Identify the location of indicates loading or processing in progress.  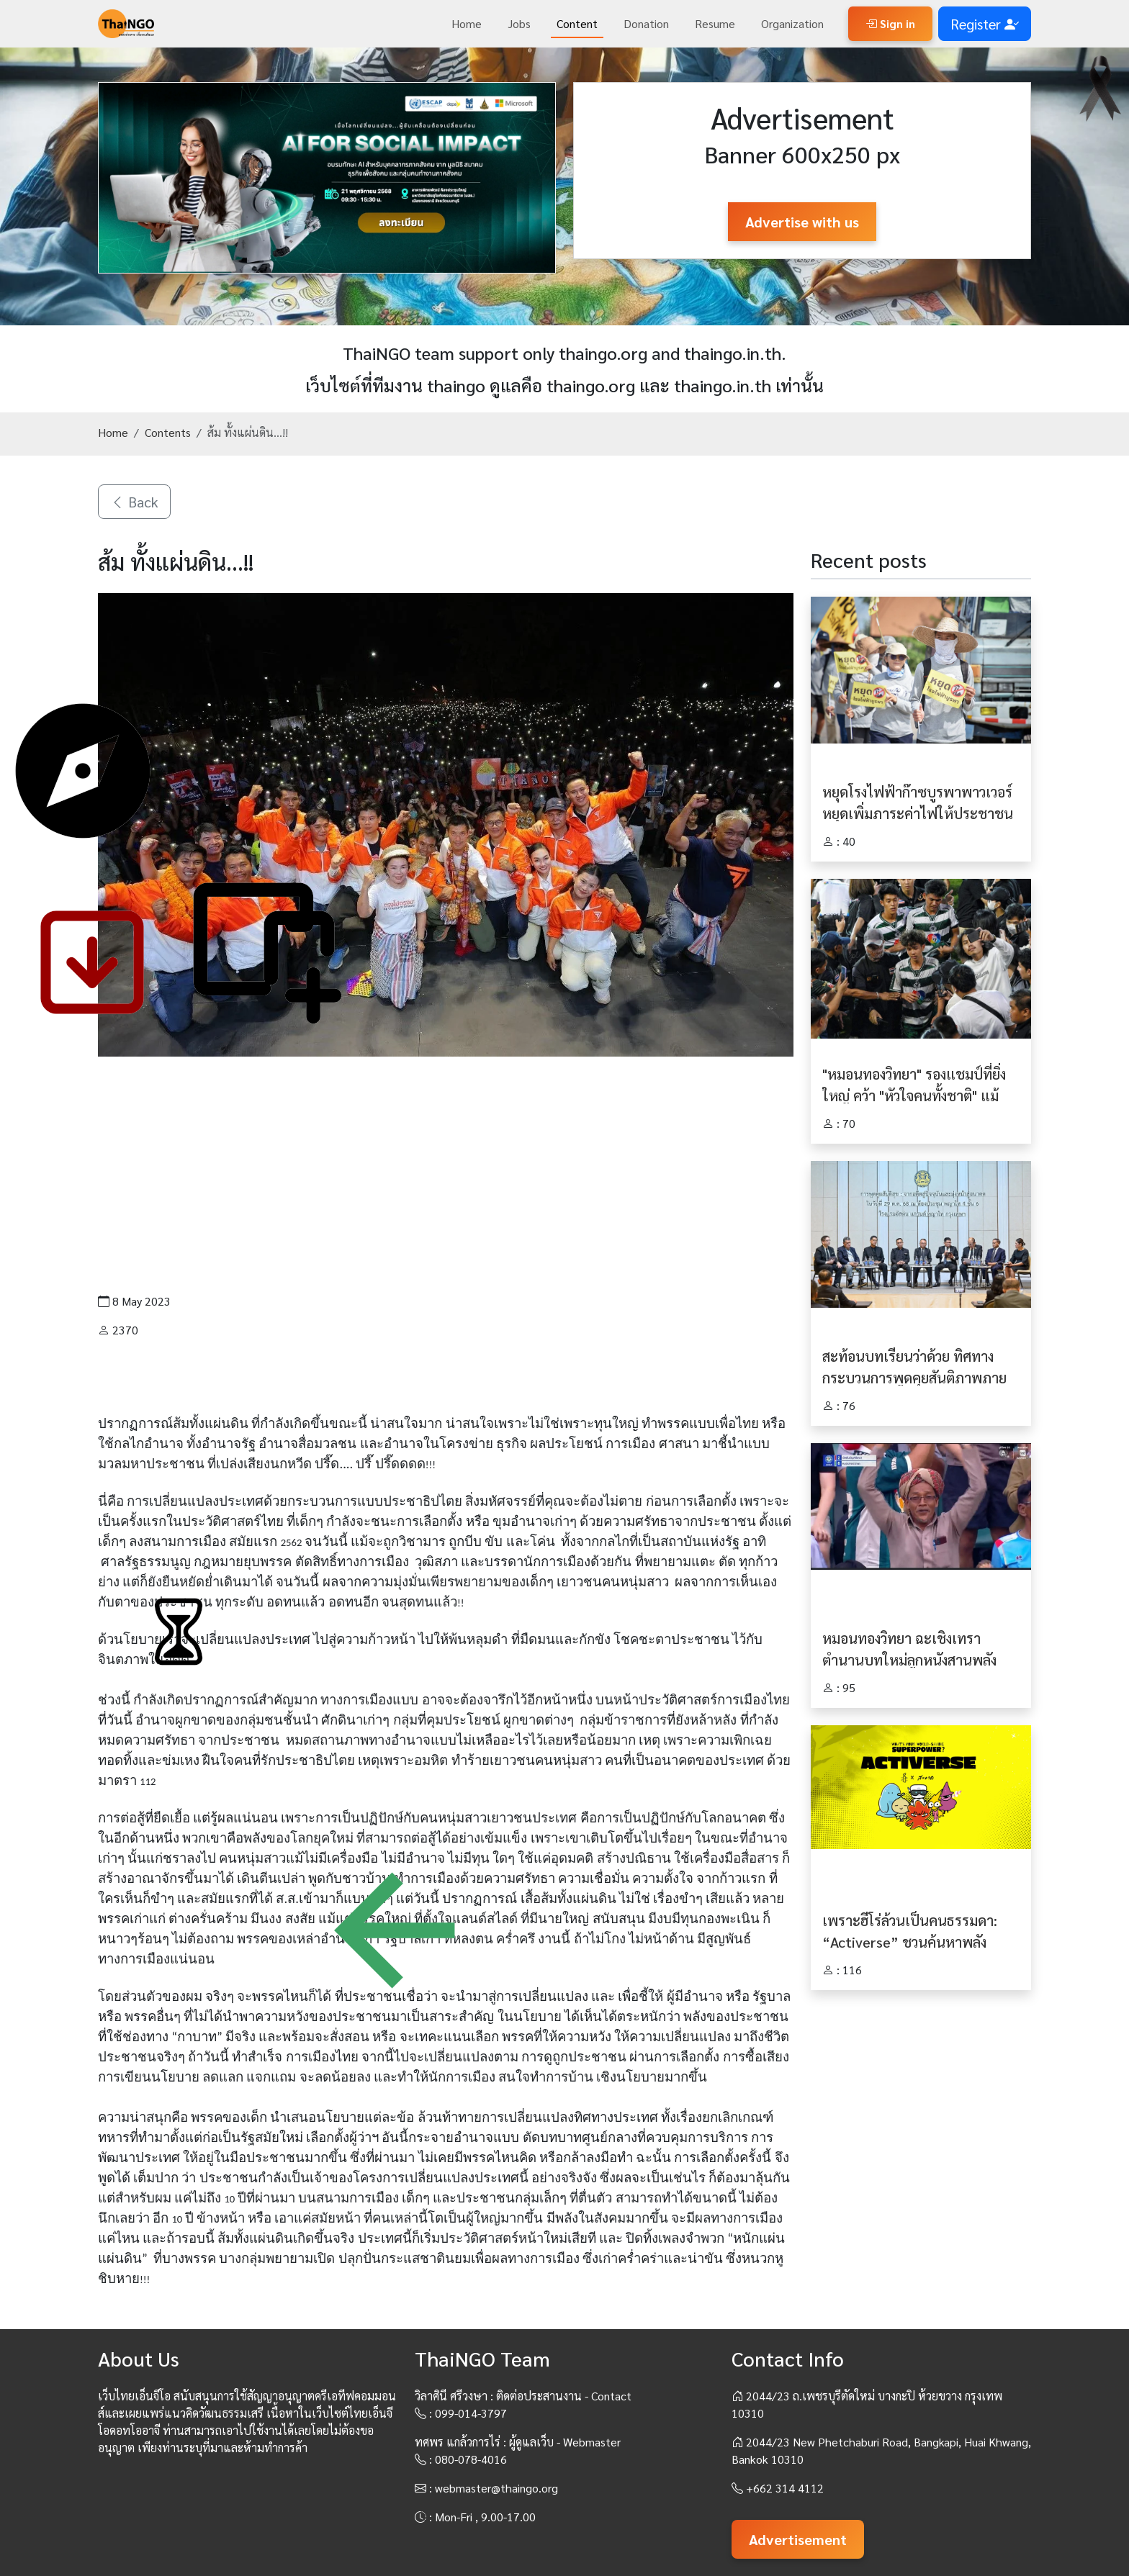
(179, 1632).